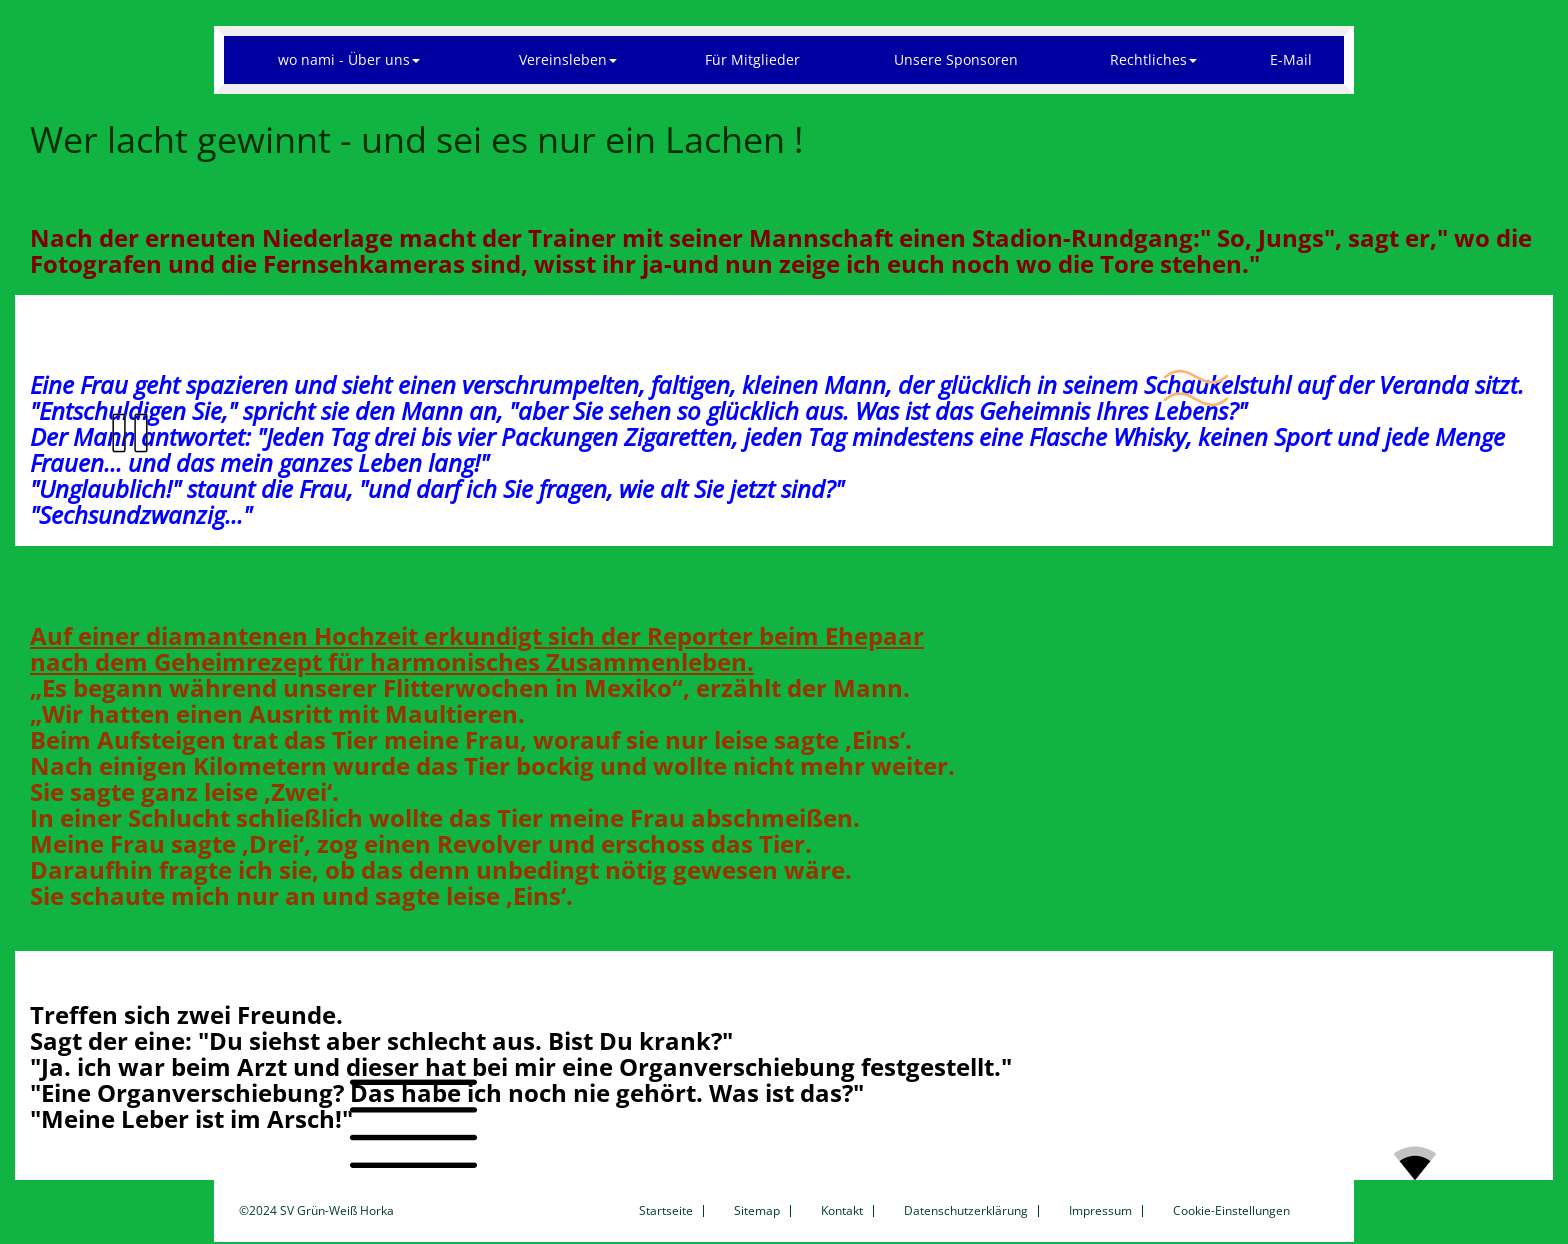  What do you see at coordinates (130, 433) in the screenshot?
I see `pause media playback` at bounding box center [130, 433].